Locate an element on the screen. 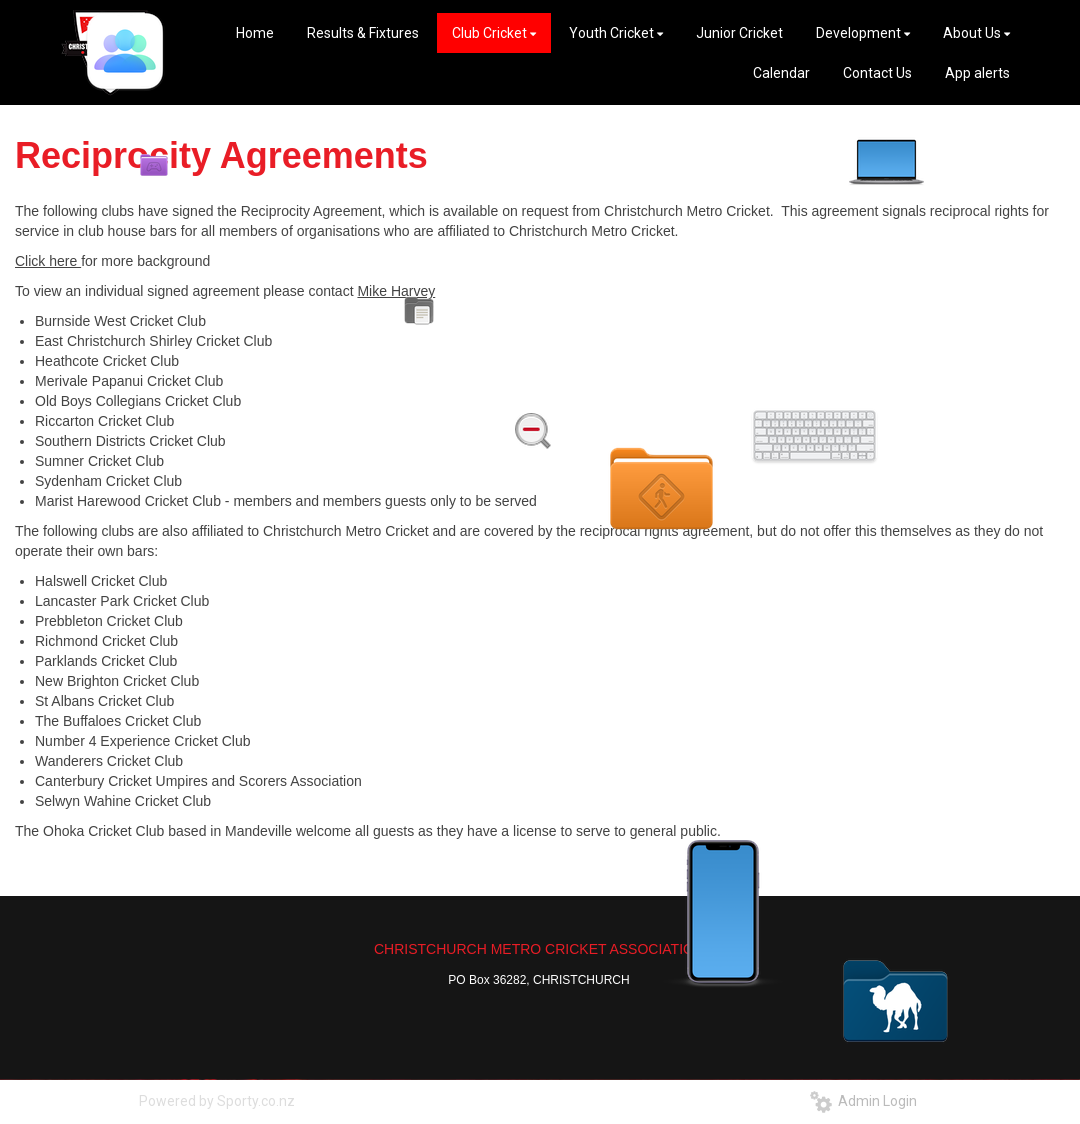  open your games folder is located at coordinates (154, 165).